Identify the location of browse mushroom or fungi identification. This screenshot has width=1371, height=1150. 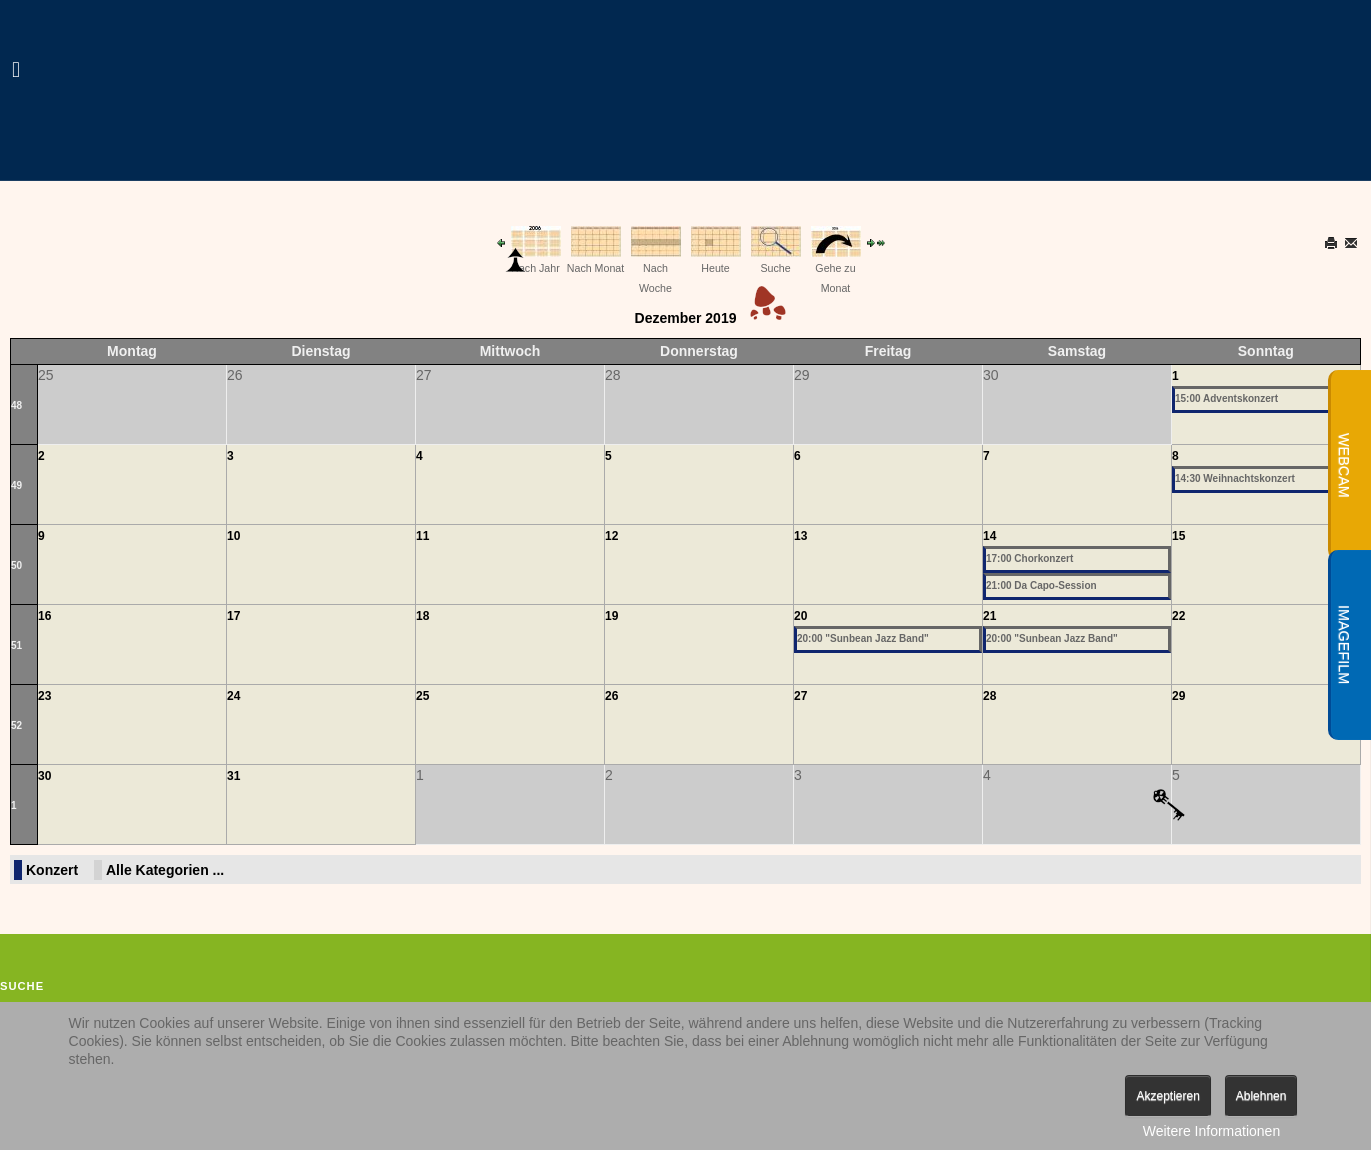
(768, 303).